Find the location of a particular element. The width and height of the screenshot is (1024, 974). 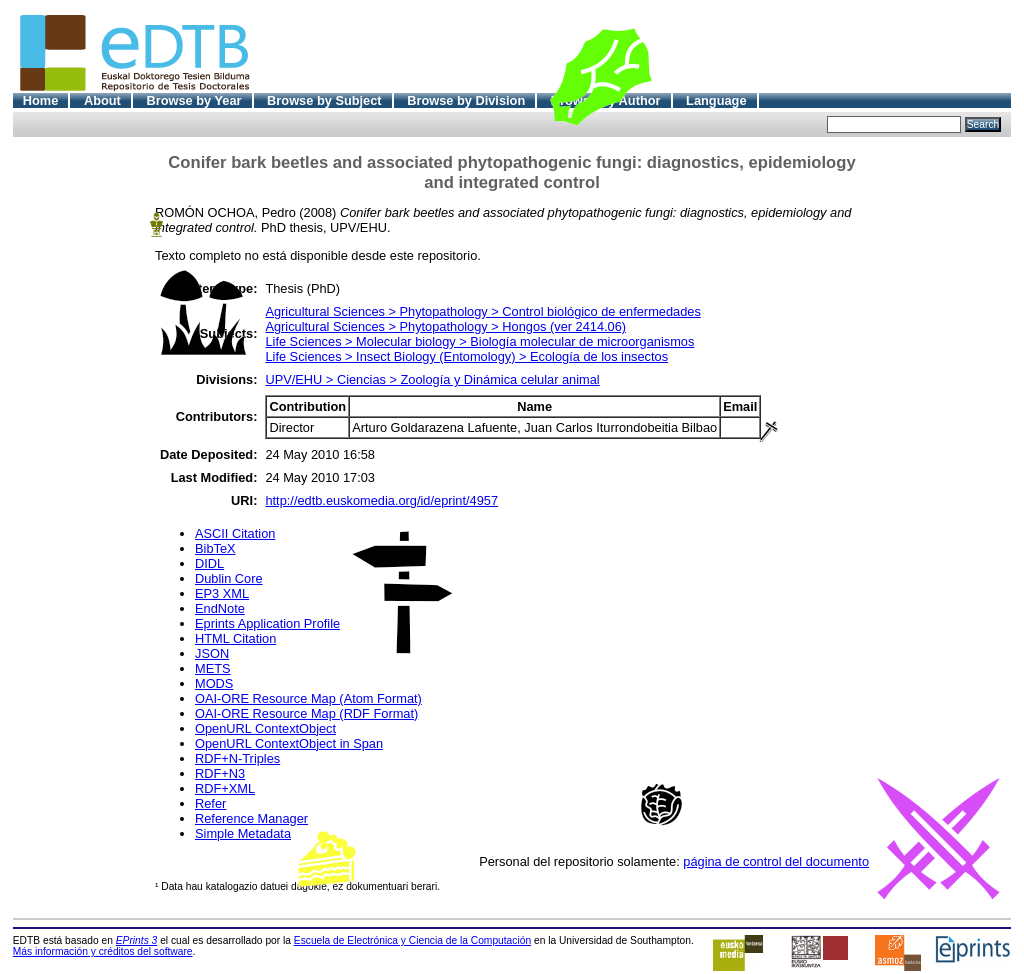

indicates religious or faith-based content is located at coordinates (769, 431).